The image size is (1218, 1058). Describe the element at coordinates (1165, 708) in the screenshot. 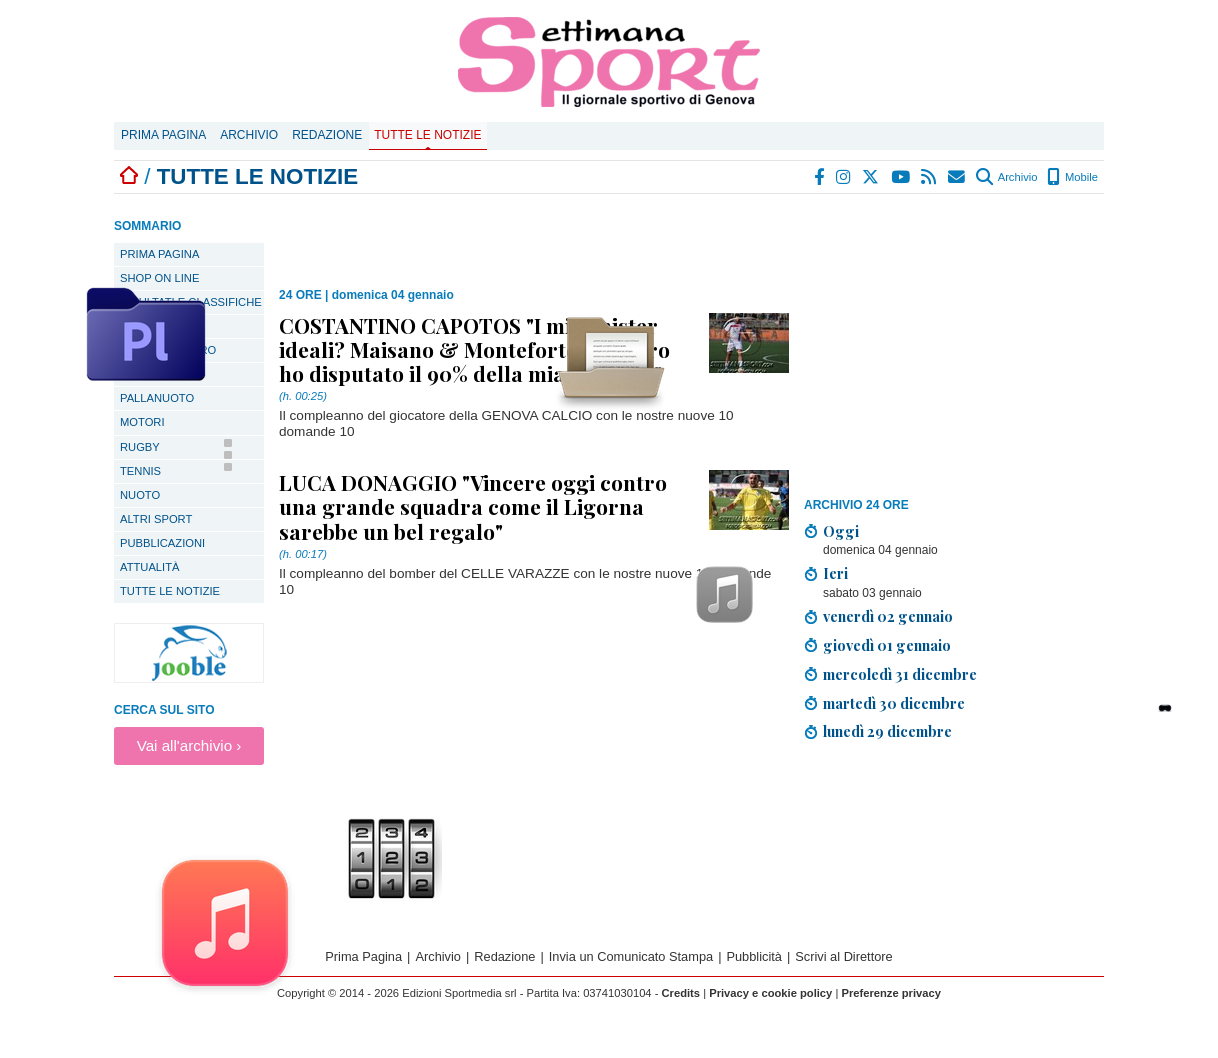

I see `apple vision pro headset device icon` at that location.